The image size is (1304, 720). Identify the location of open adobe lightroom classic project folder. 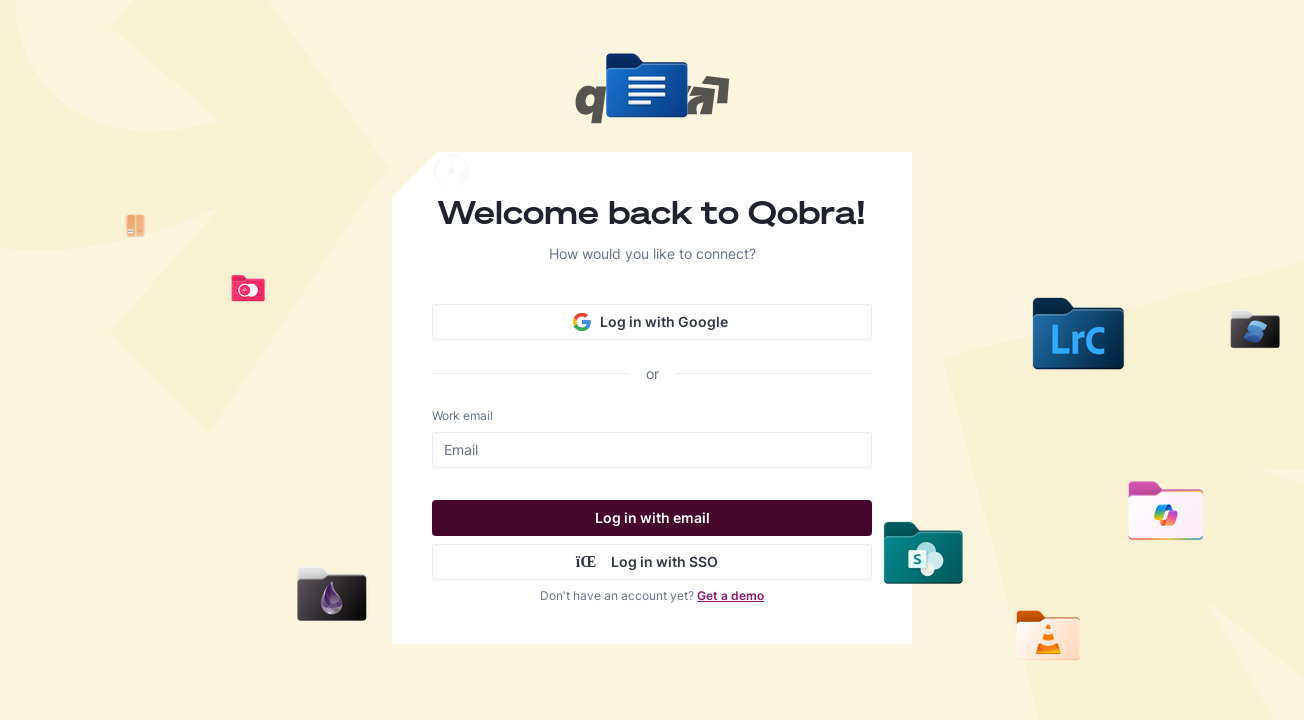
(1078, 336).